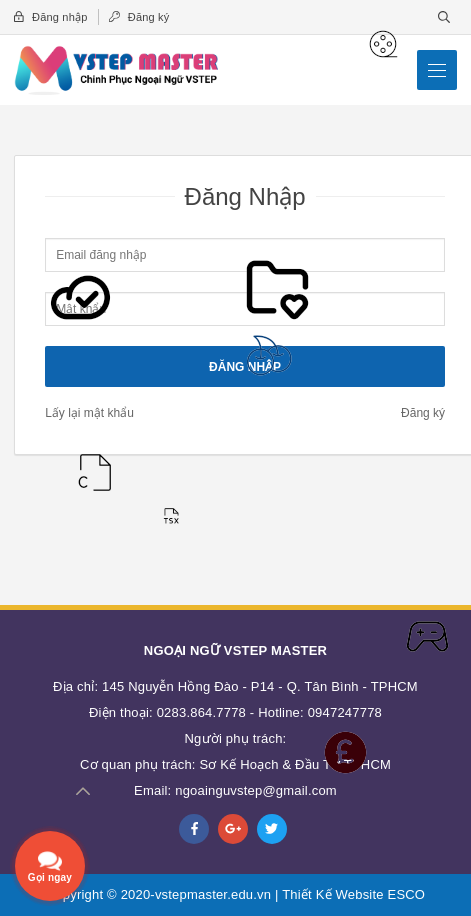 The width and height of the screenshot is (471, 916). Describe the element at coordinates (383, 44) in the screenshot. I see `access video or movie library` at that location.